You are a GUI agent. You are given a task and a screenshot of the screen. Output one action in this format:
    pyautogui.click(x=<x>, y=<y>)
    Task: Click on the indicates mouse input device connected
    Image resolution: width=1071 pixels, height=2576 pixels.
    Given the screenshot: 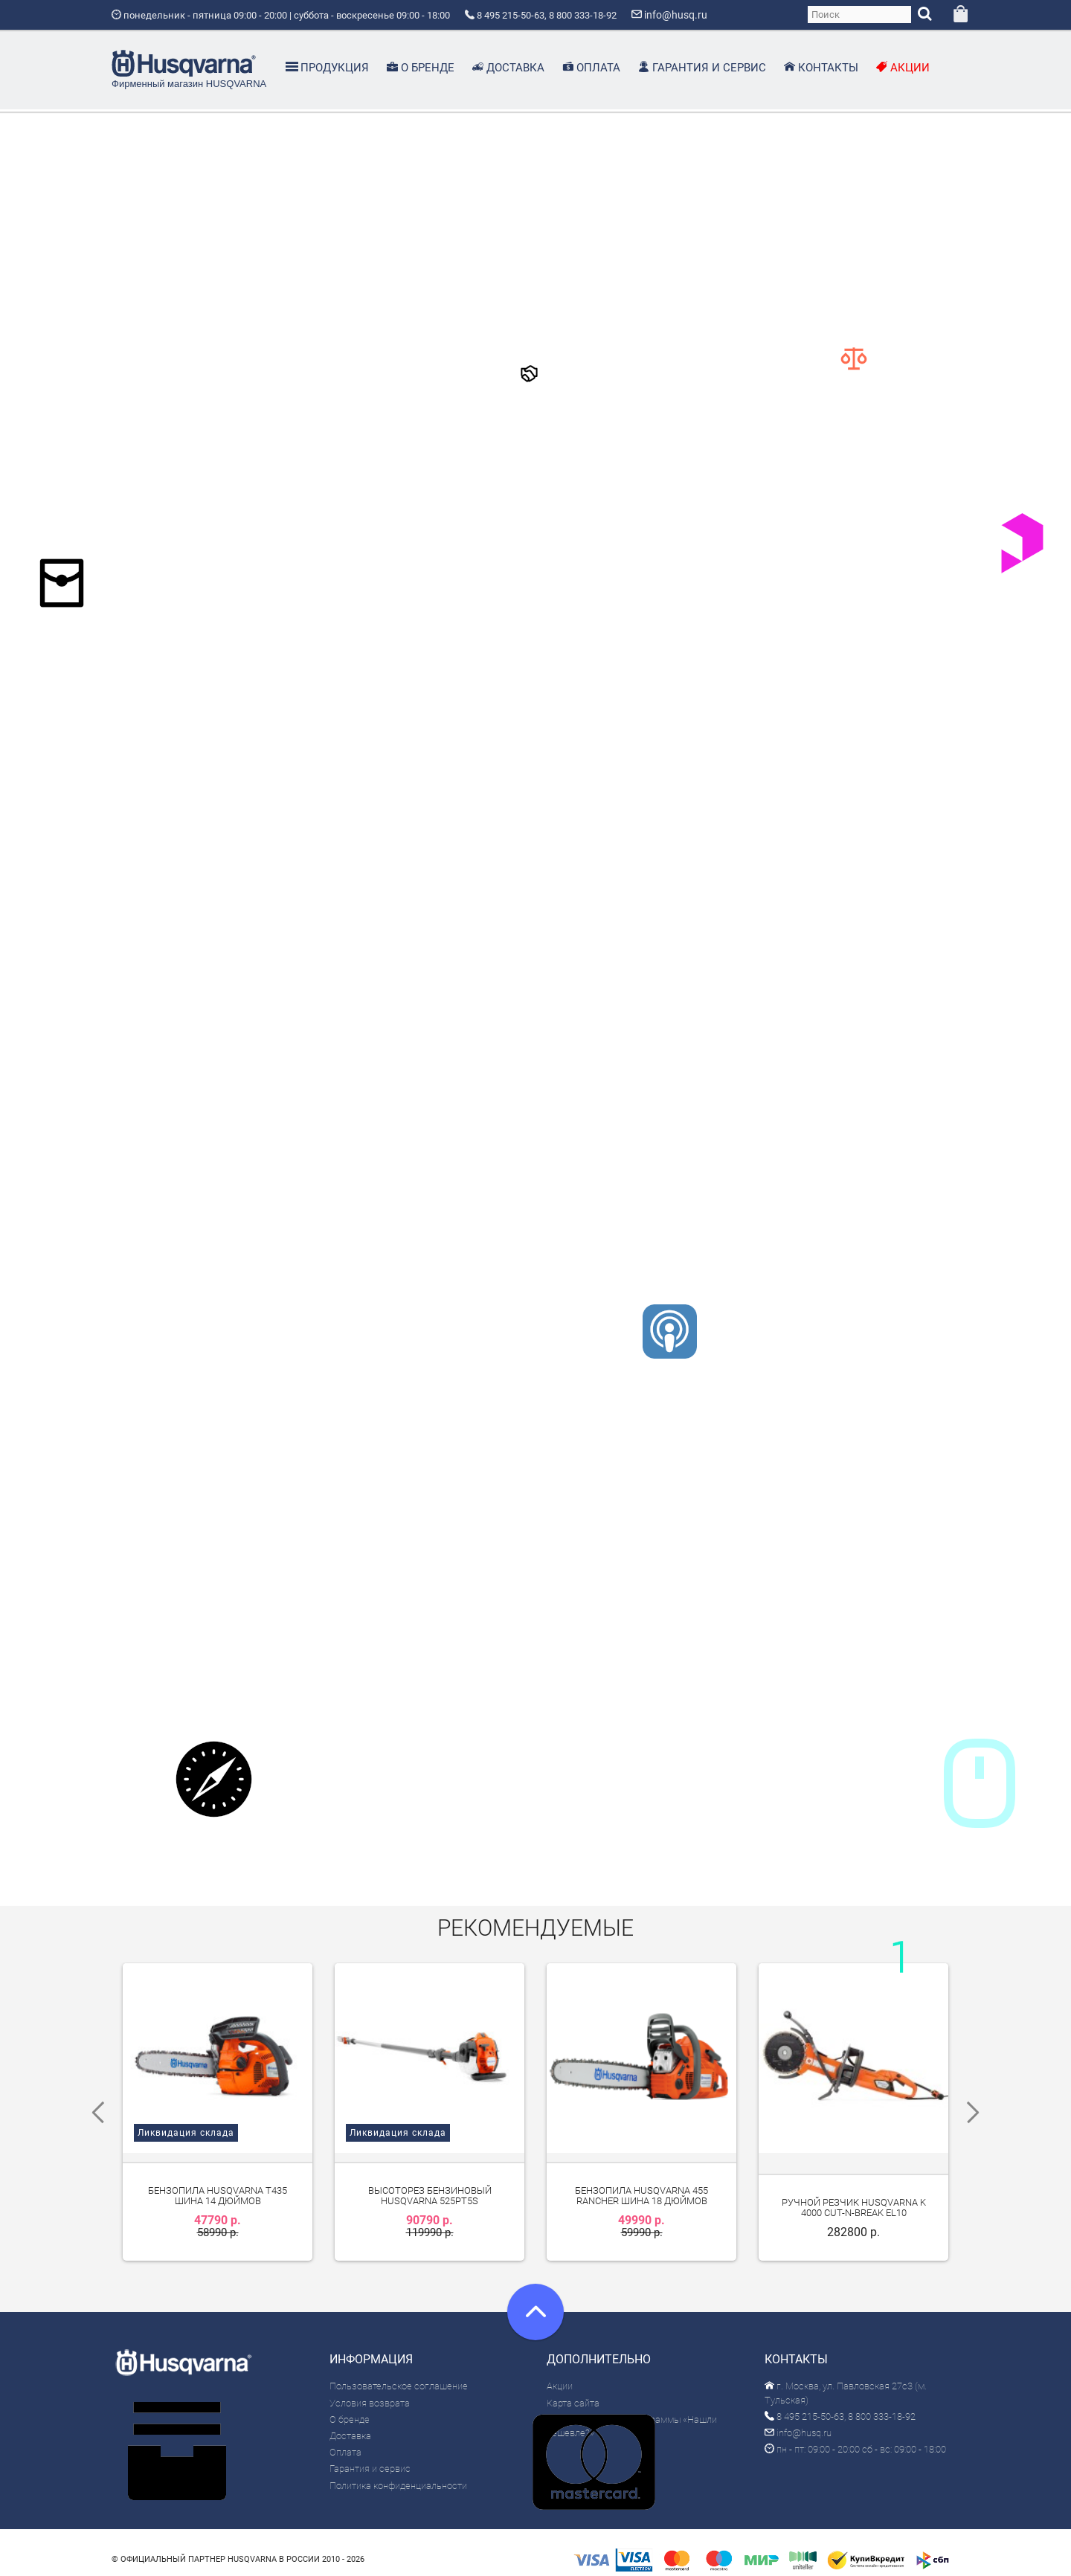 What is the action you would take?
    pyautogui.click(x=980, y=1783)
    